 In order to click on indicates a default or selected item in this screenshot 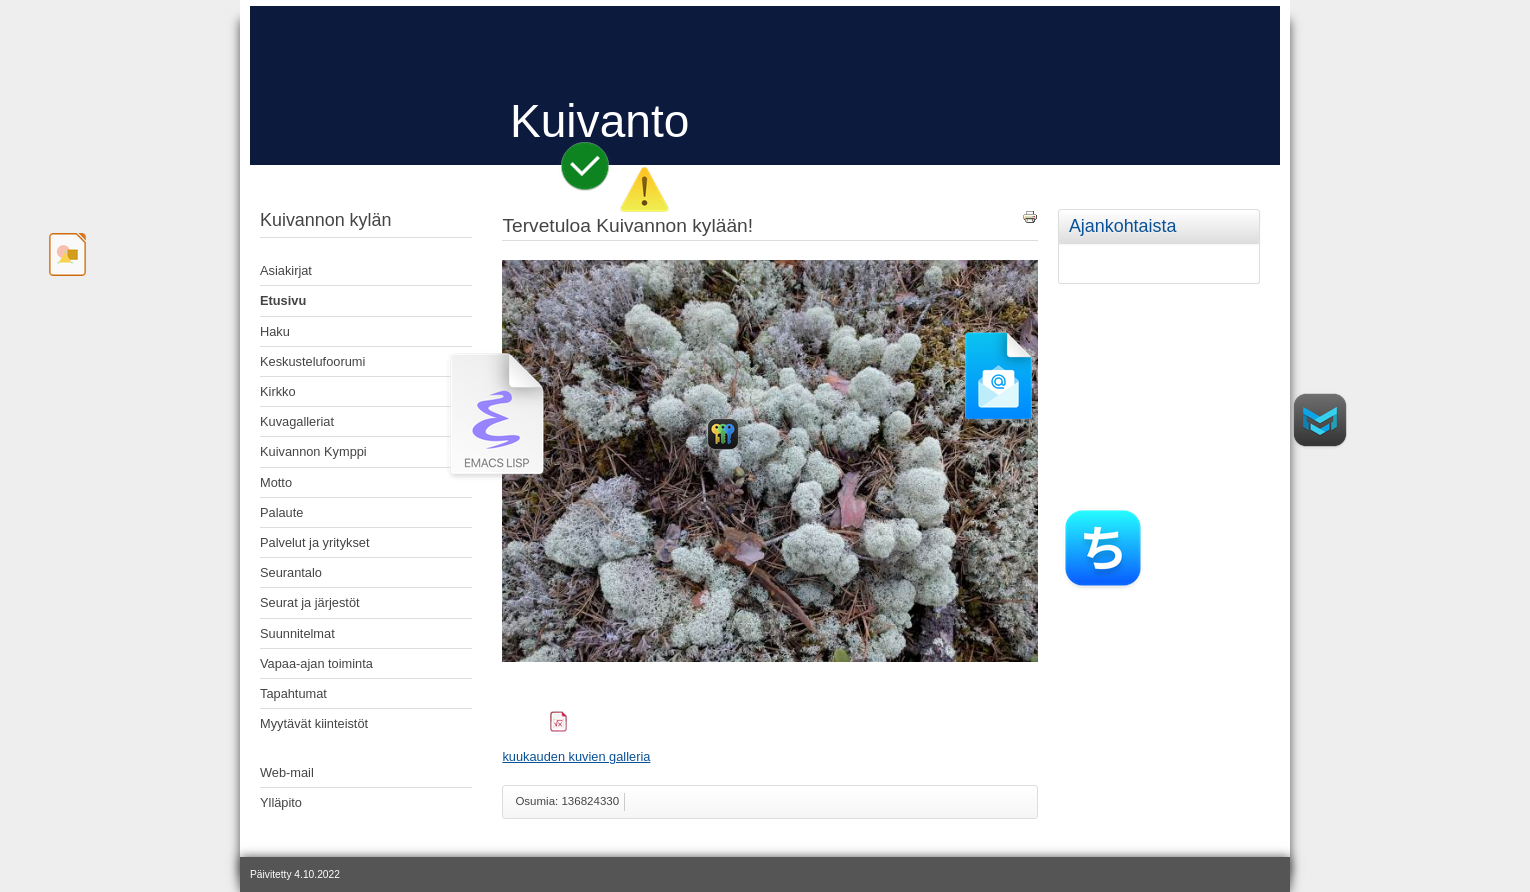, I will do `click(585, 166)`.